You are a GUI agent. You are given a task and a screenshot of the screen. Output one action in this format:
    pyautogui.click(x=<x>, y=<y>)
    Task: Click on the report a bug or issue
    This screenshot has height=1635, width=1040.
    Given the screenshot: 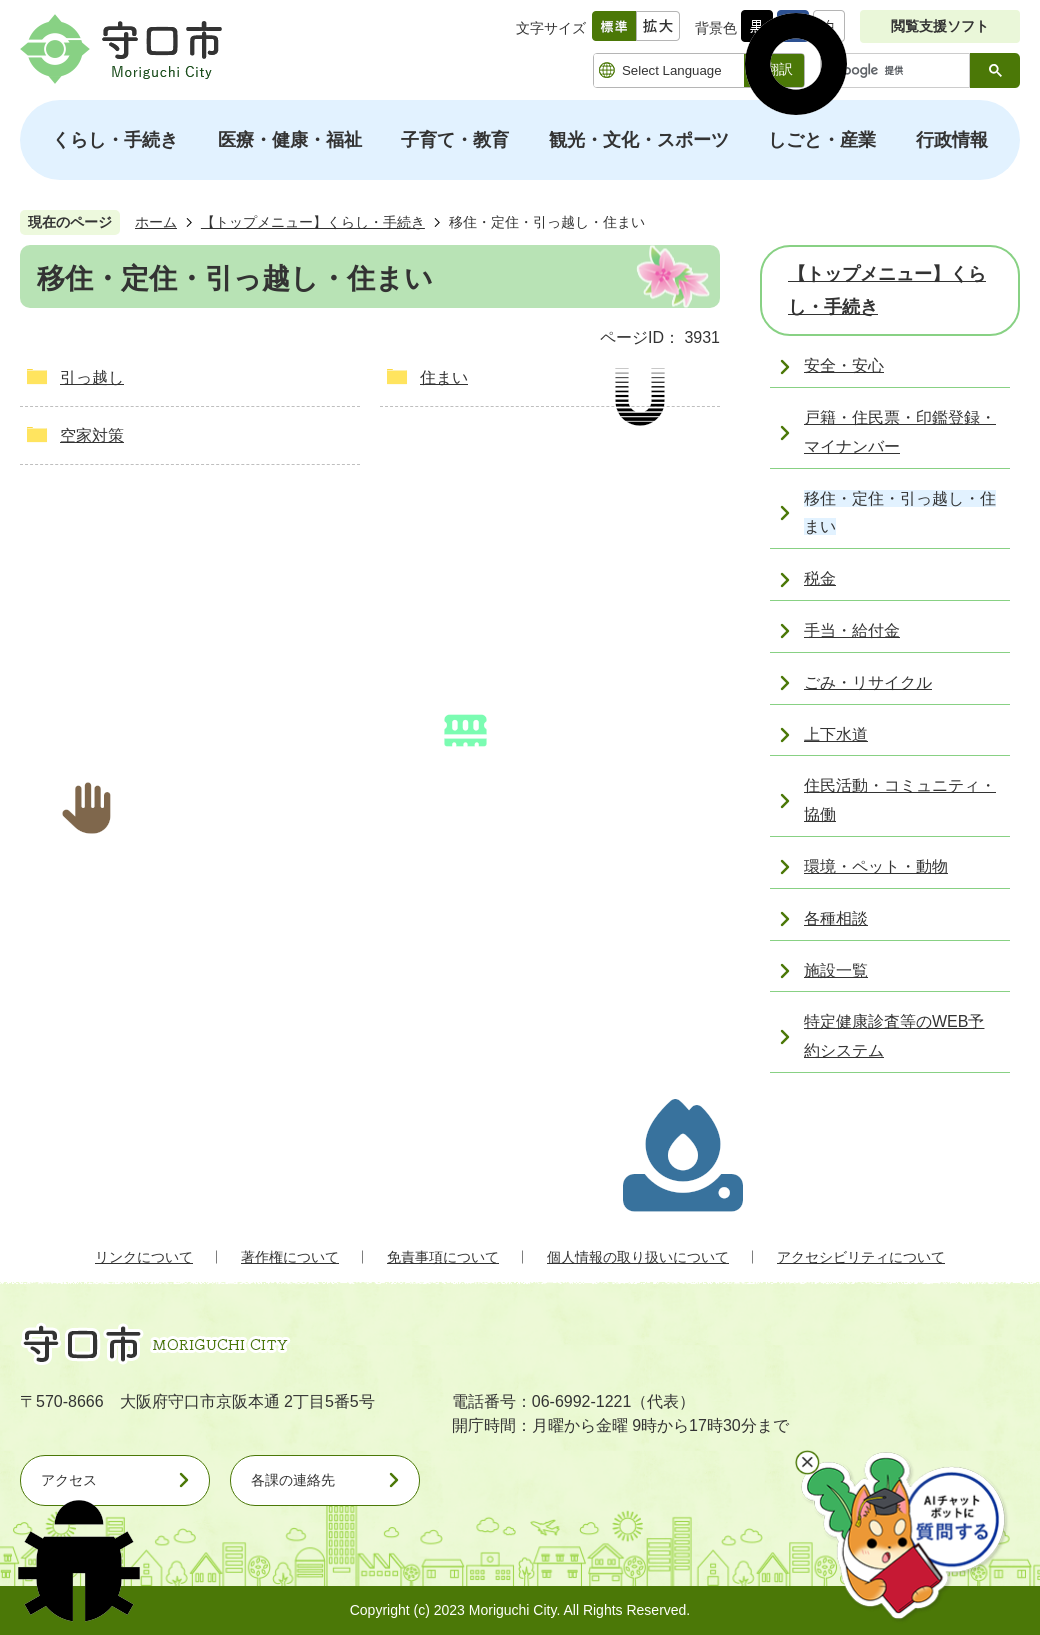 What is the action you would take?
    pyautogui.click(x=79, y=1561)
    